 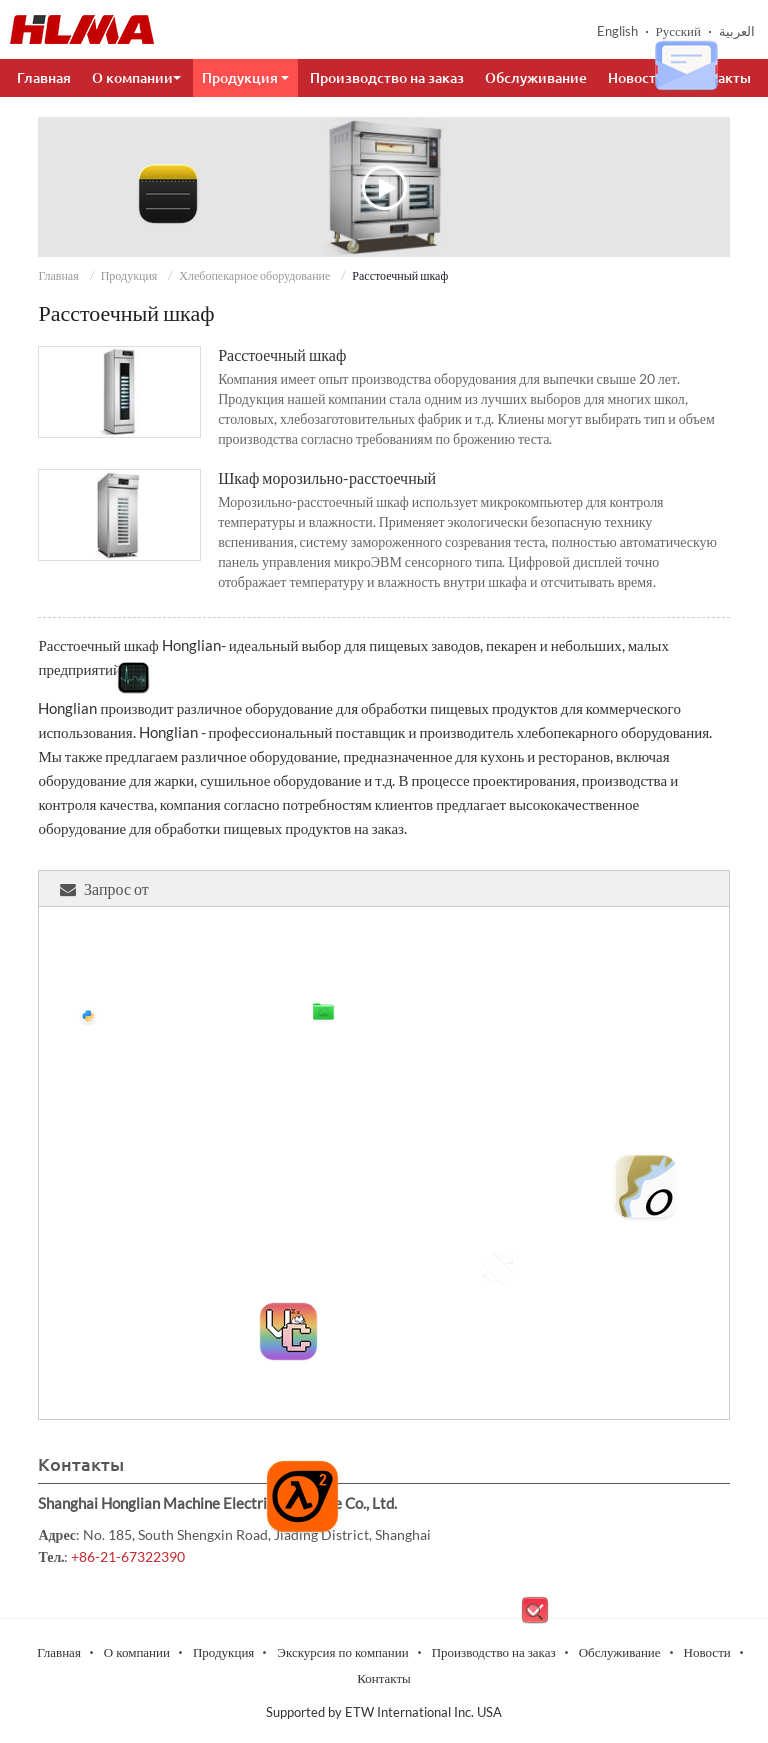 I want to click on open vesktop, a discord client mod, so click(x=288, y=1330).